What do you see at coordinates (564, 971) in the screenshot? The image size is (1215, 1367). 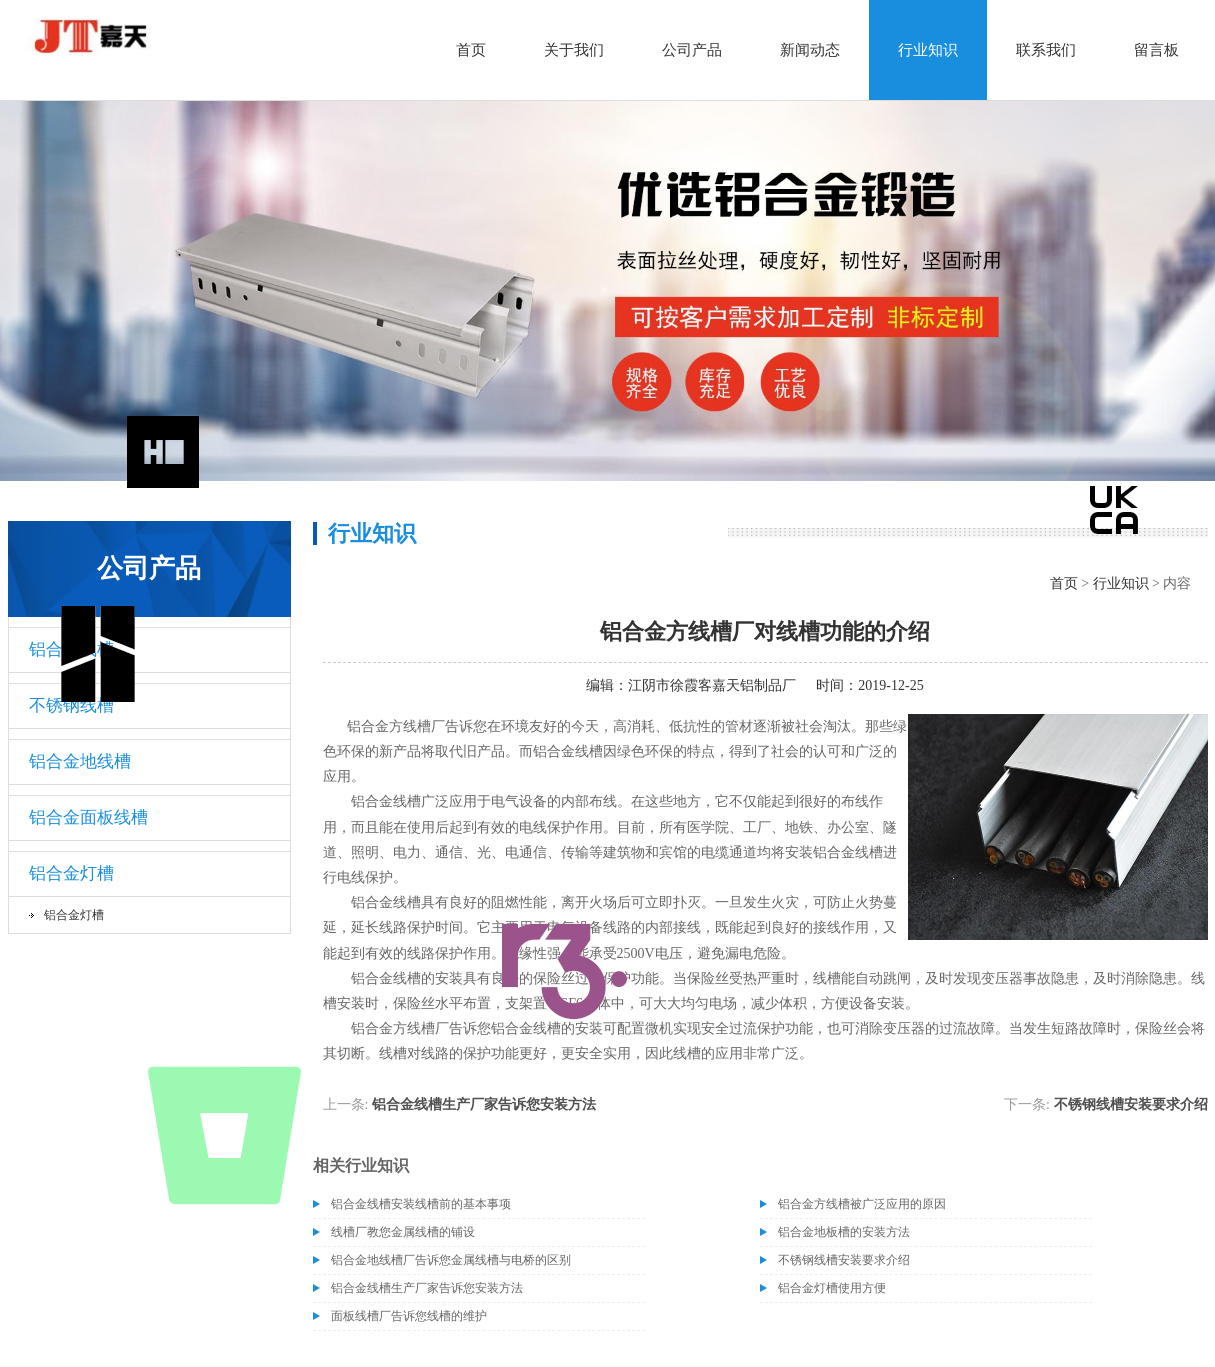 I see `r3 company logo` at bounding box center [564, 971].